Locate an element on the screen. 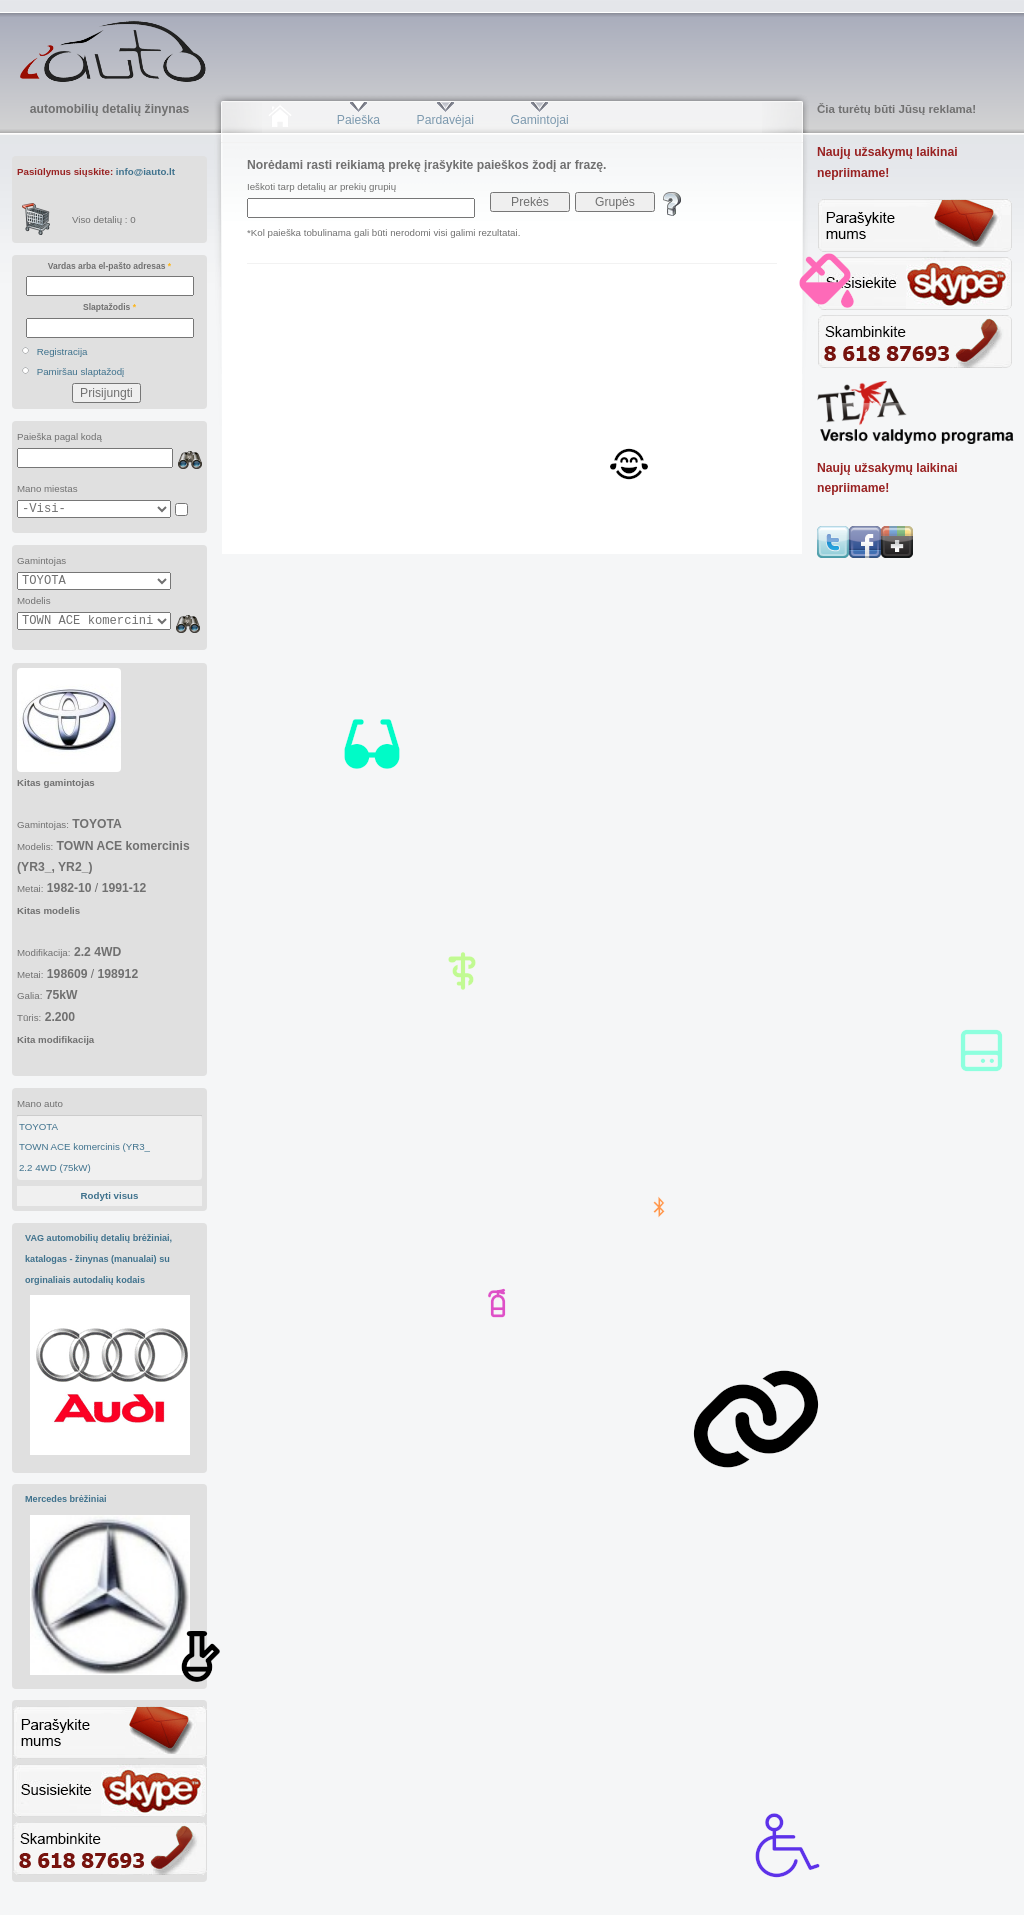 This screenshot has width=1024, height=1915. fill an area with color is located at coordinates (825, 279).